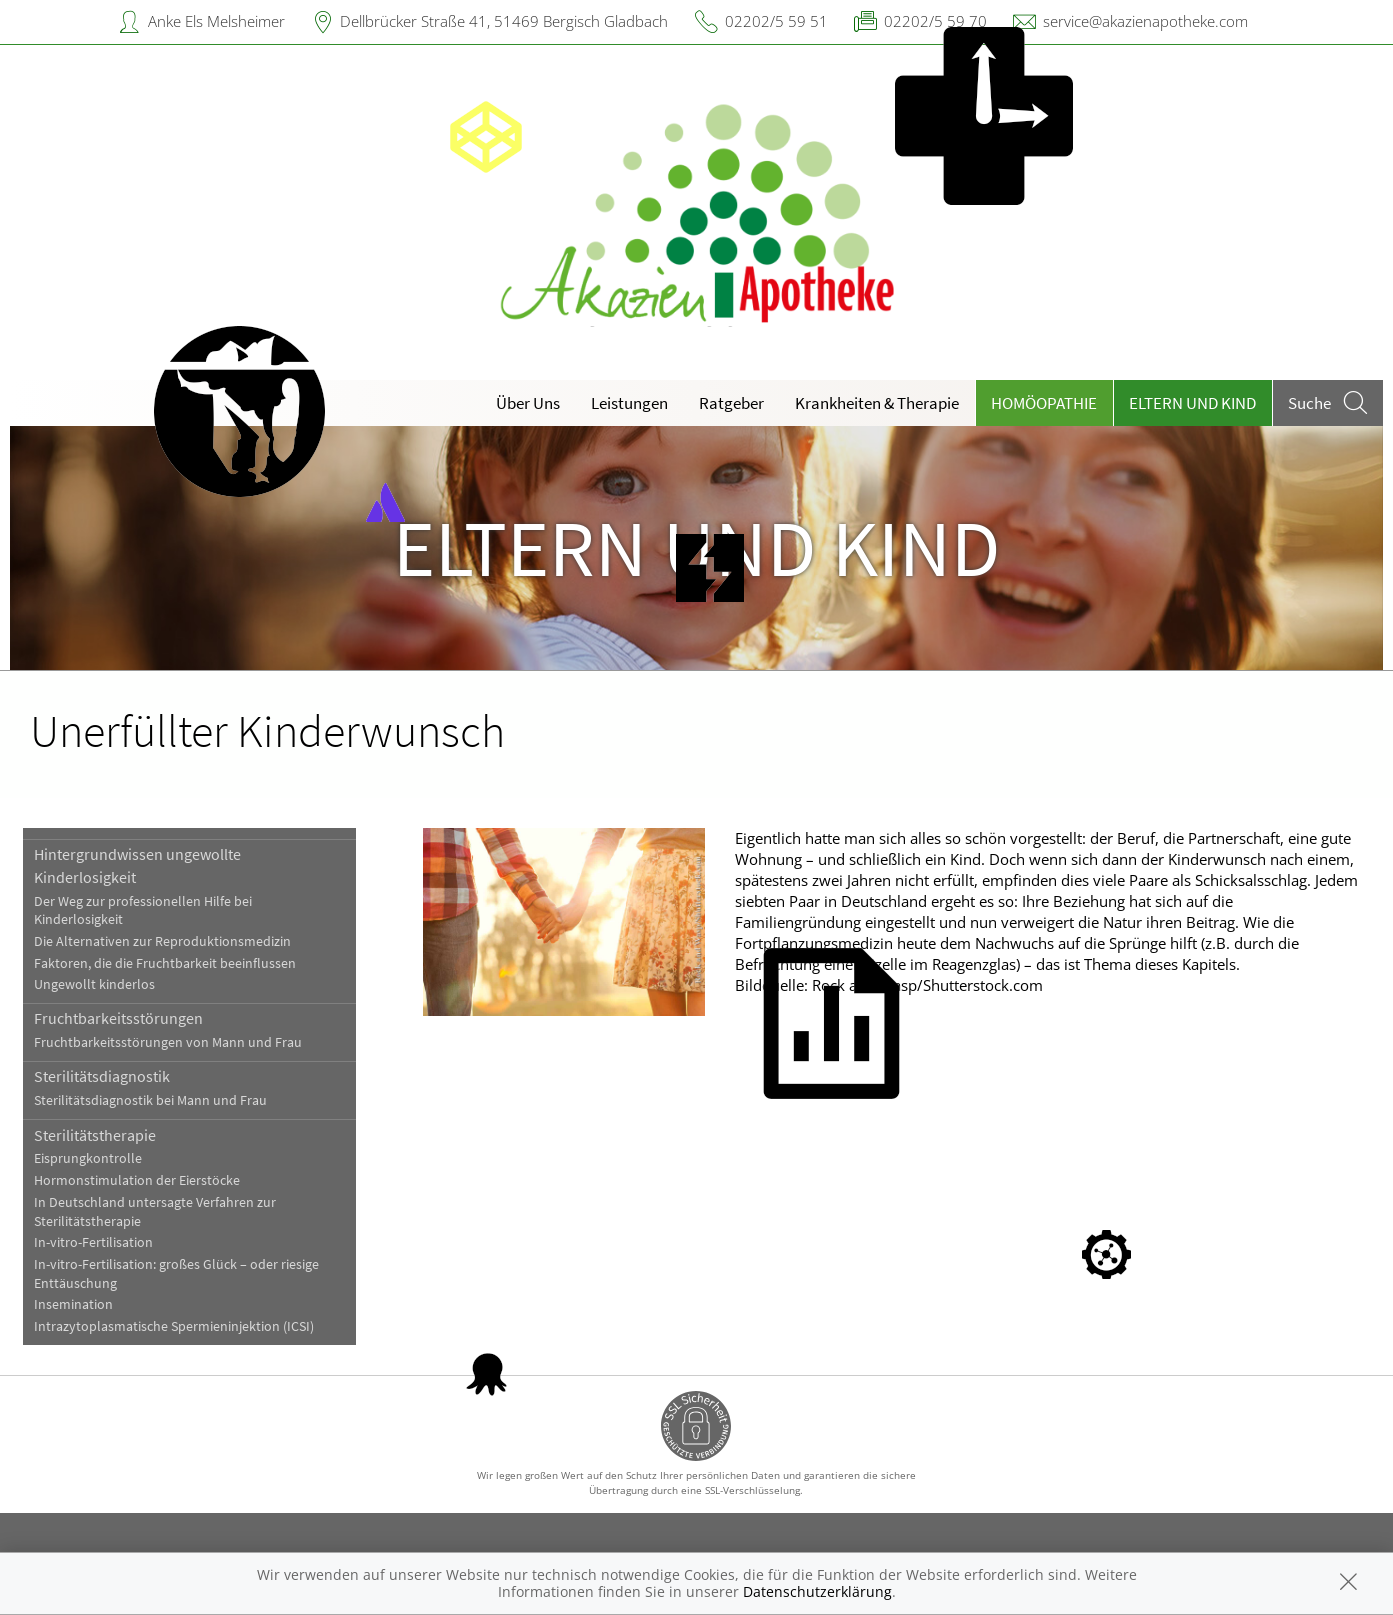 The width and height of the screenshot is (1393, 1615). What do you see at coordinates (1106, 1254) in the screenshot?
I see `SVGO tool or SVG optimization settings` at bounding box center [1106, 1254].